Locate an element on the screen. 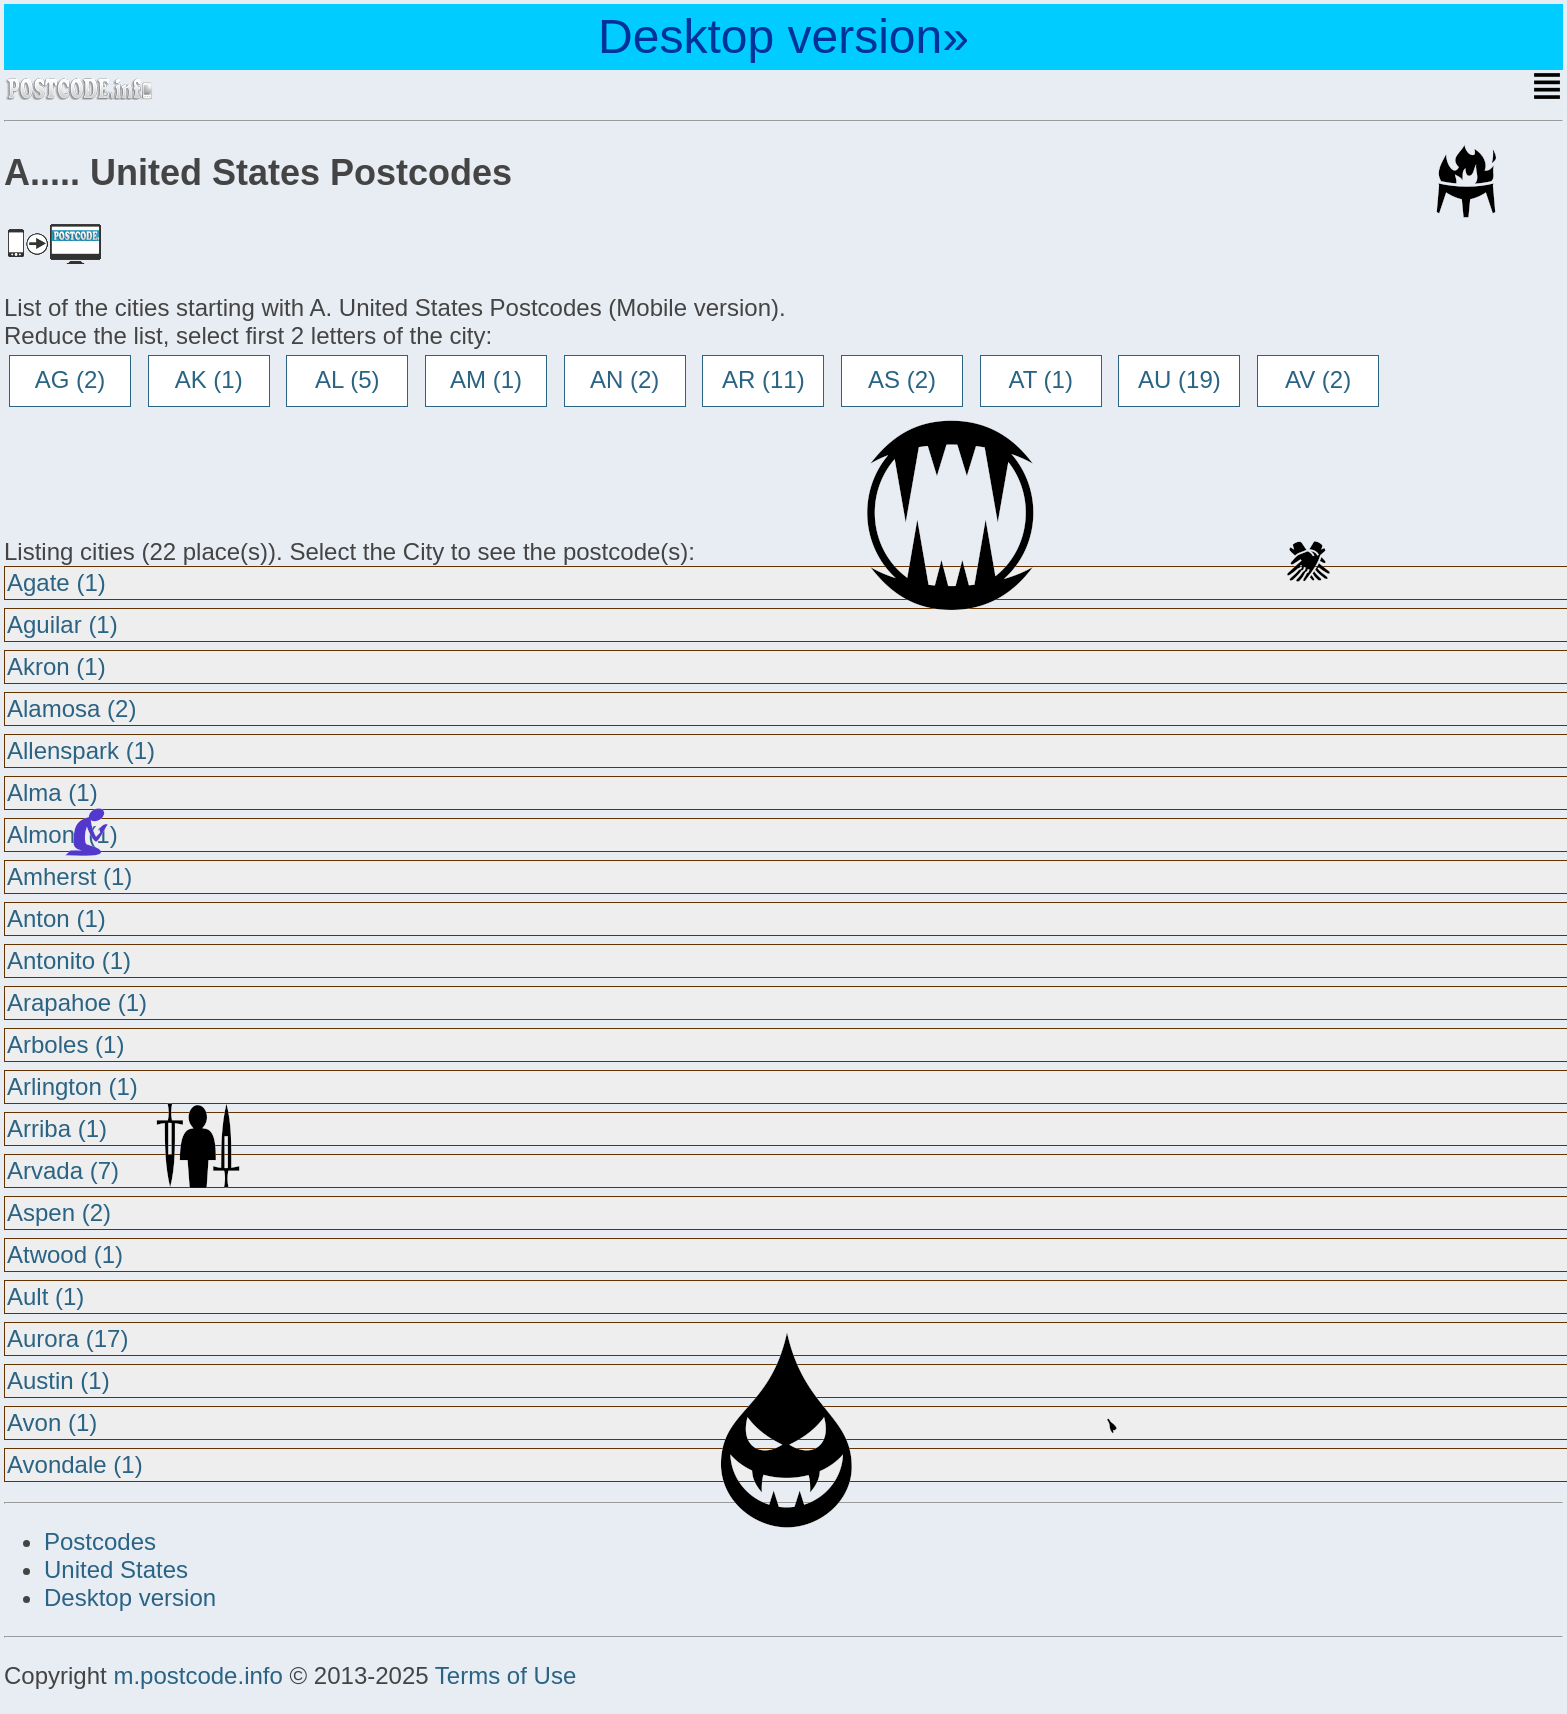  indicates poison or toxic status effect is located at coordinates (785, 1430).